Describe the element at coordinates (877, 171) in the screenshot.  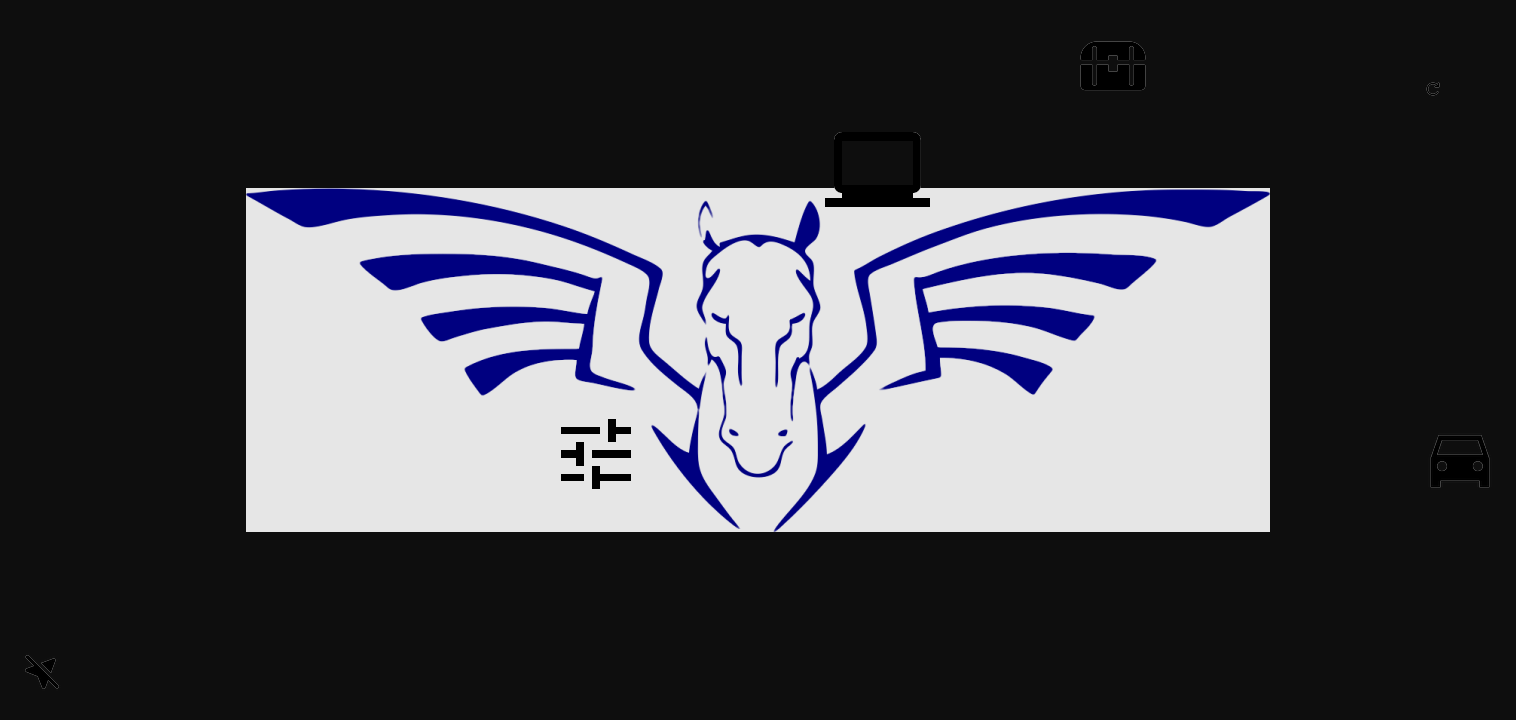
I see `access windows laptop or PC settings` at that location.